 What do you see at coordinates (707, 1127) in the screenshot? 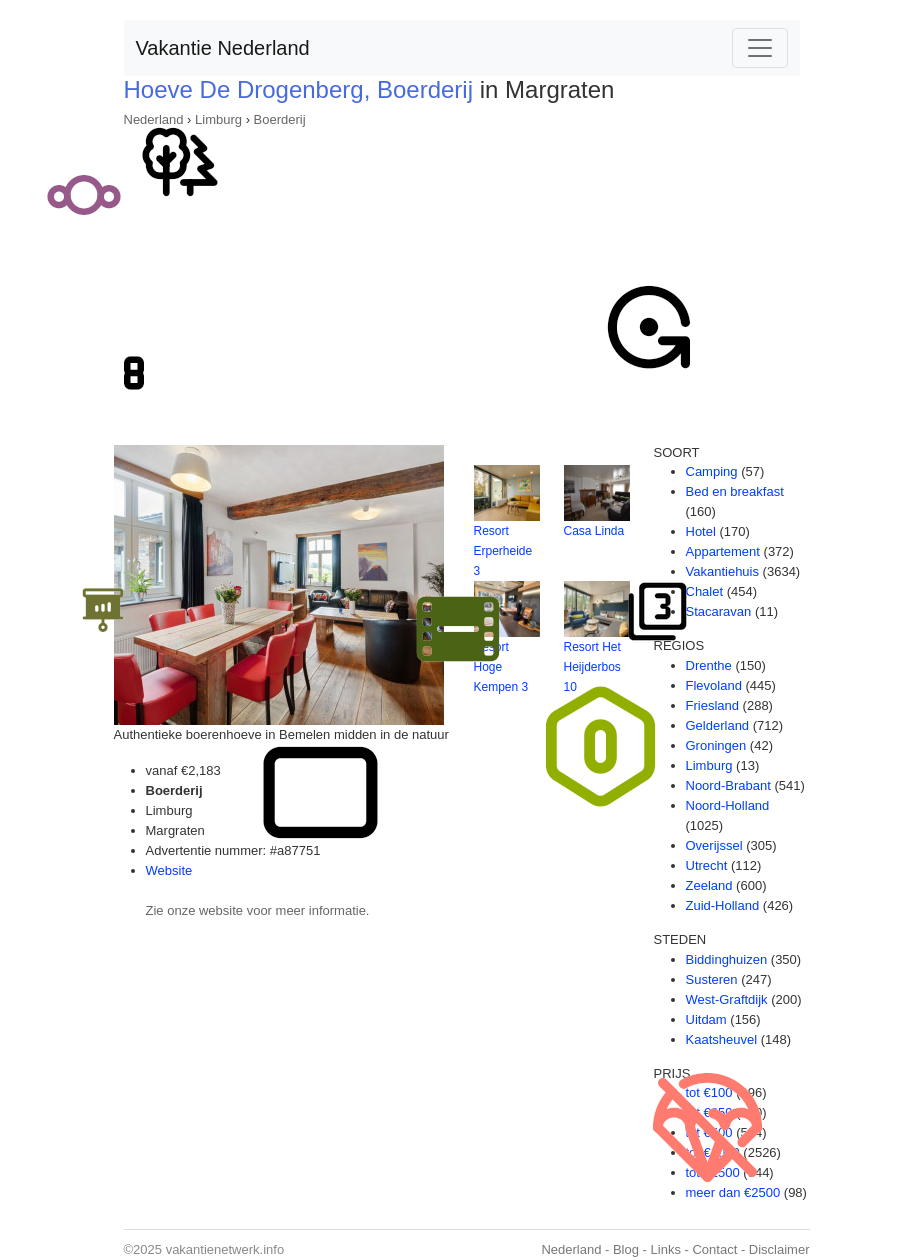
I see `parachute deployment disabled` at bounding box center [707, 1127].